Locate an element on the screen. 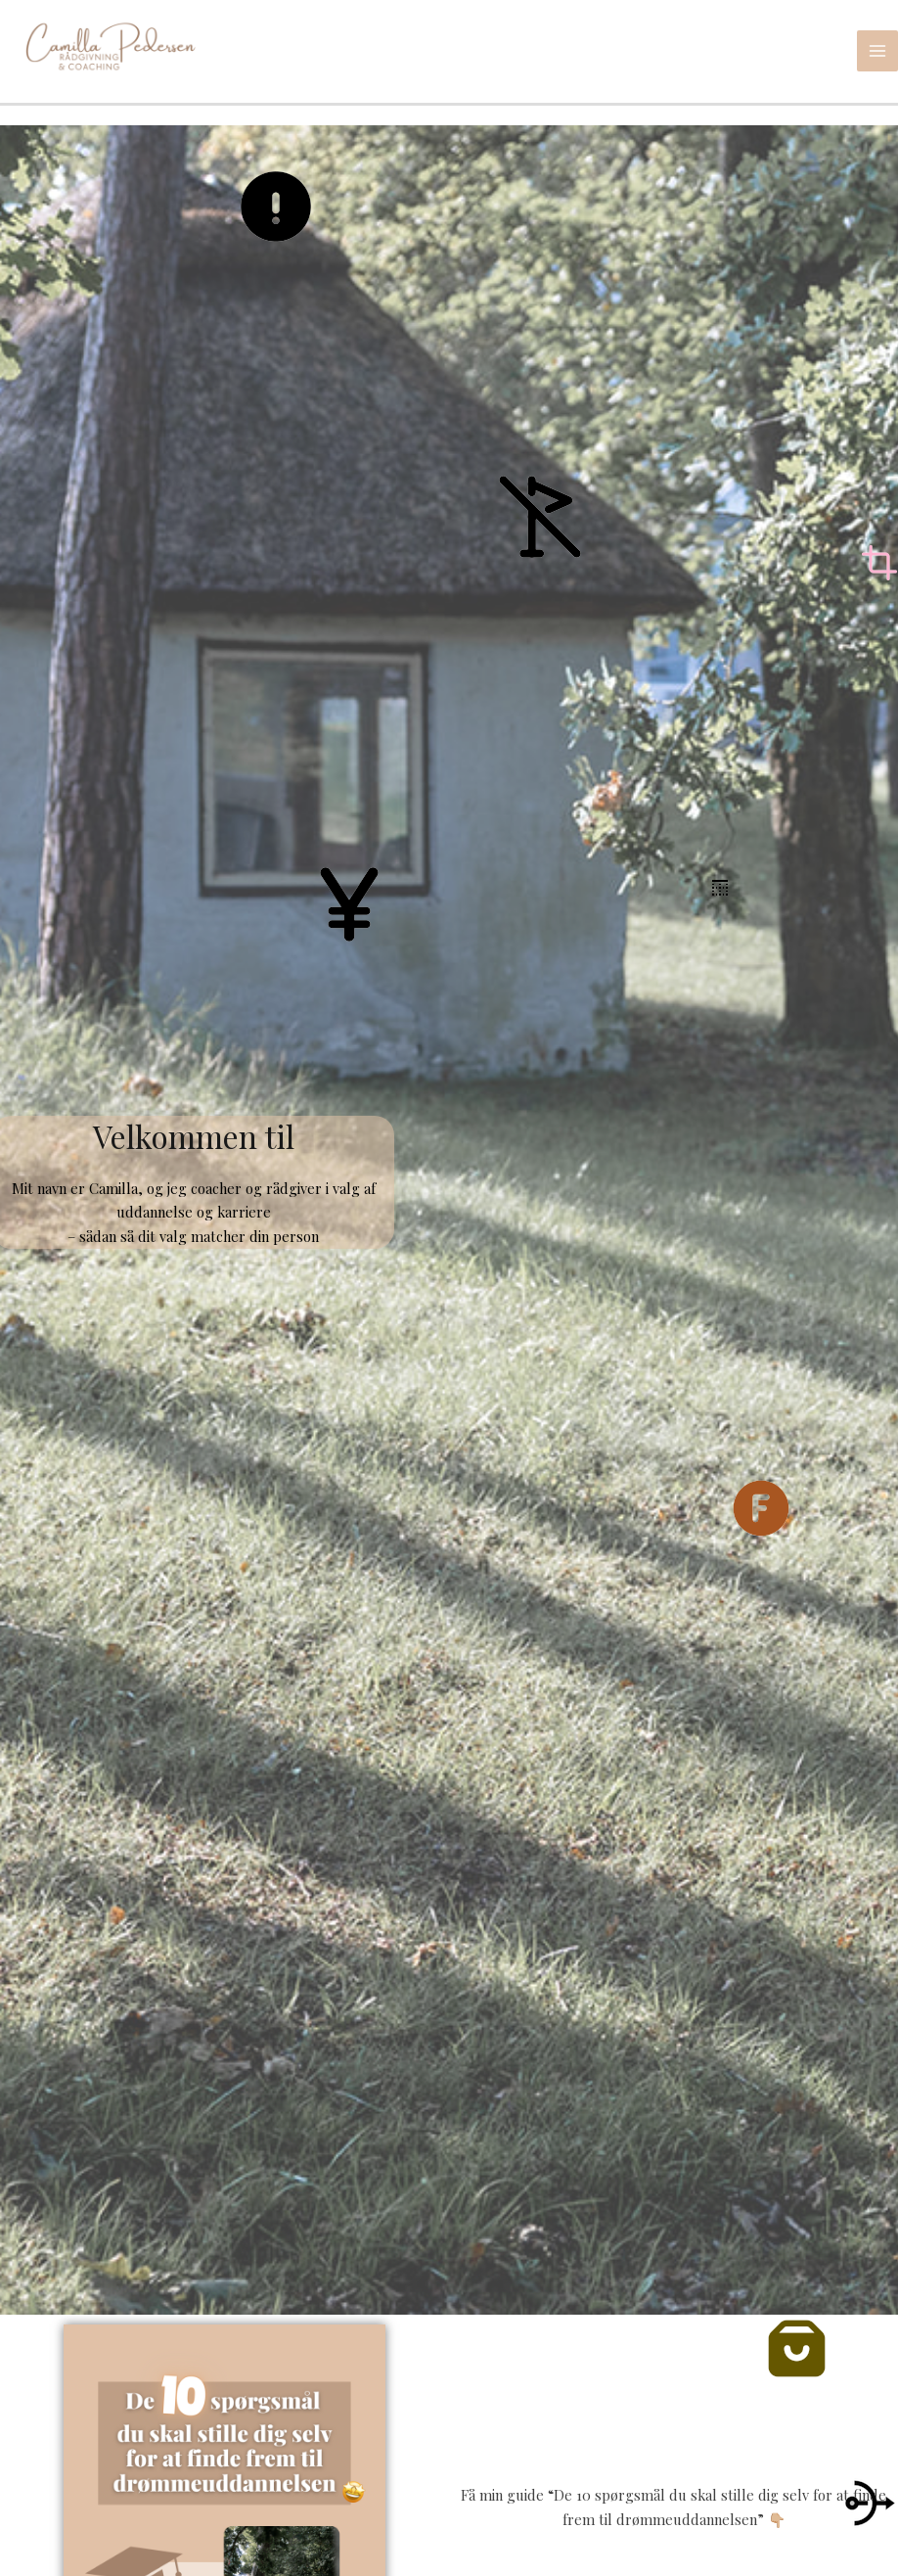  view your shopping bag is located at coordinates (796, 2348).